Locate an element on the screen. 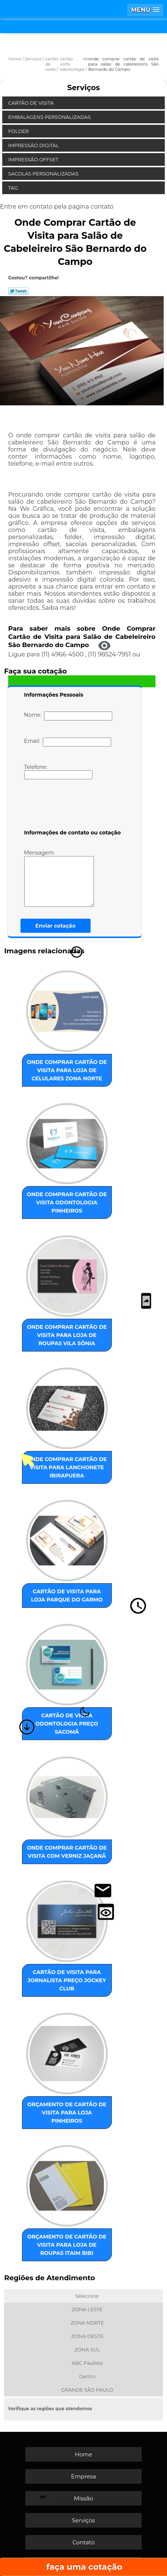 The width and height of the screenshot is (167, 2576). save item to watch later is located at coordinates (138, 1606).